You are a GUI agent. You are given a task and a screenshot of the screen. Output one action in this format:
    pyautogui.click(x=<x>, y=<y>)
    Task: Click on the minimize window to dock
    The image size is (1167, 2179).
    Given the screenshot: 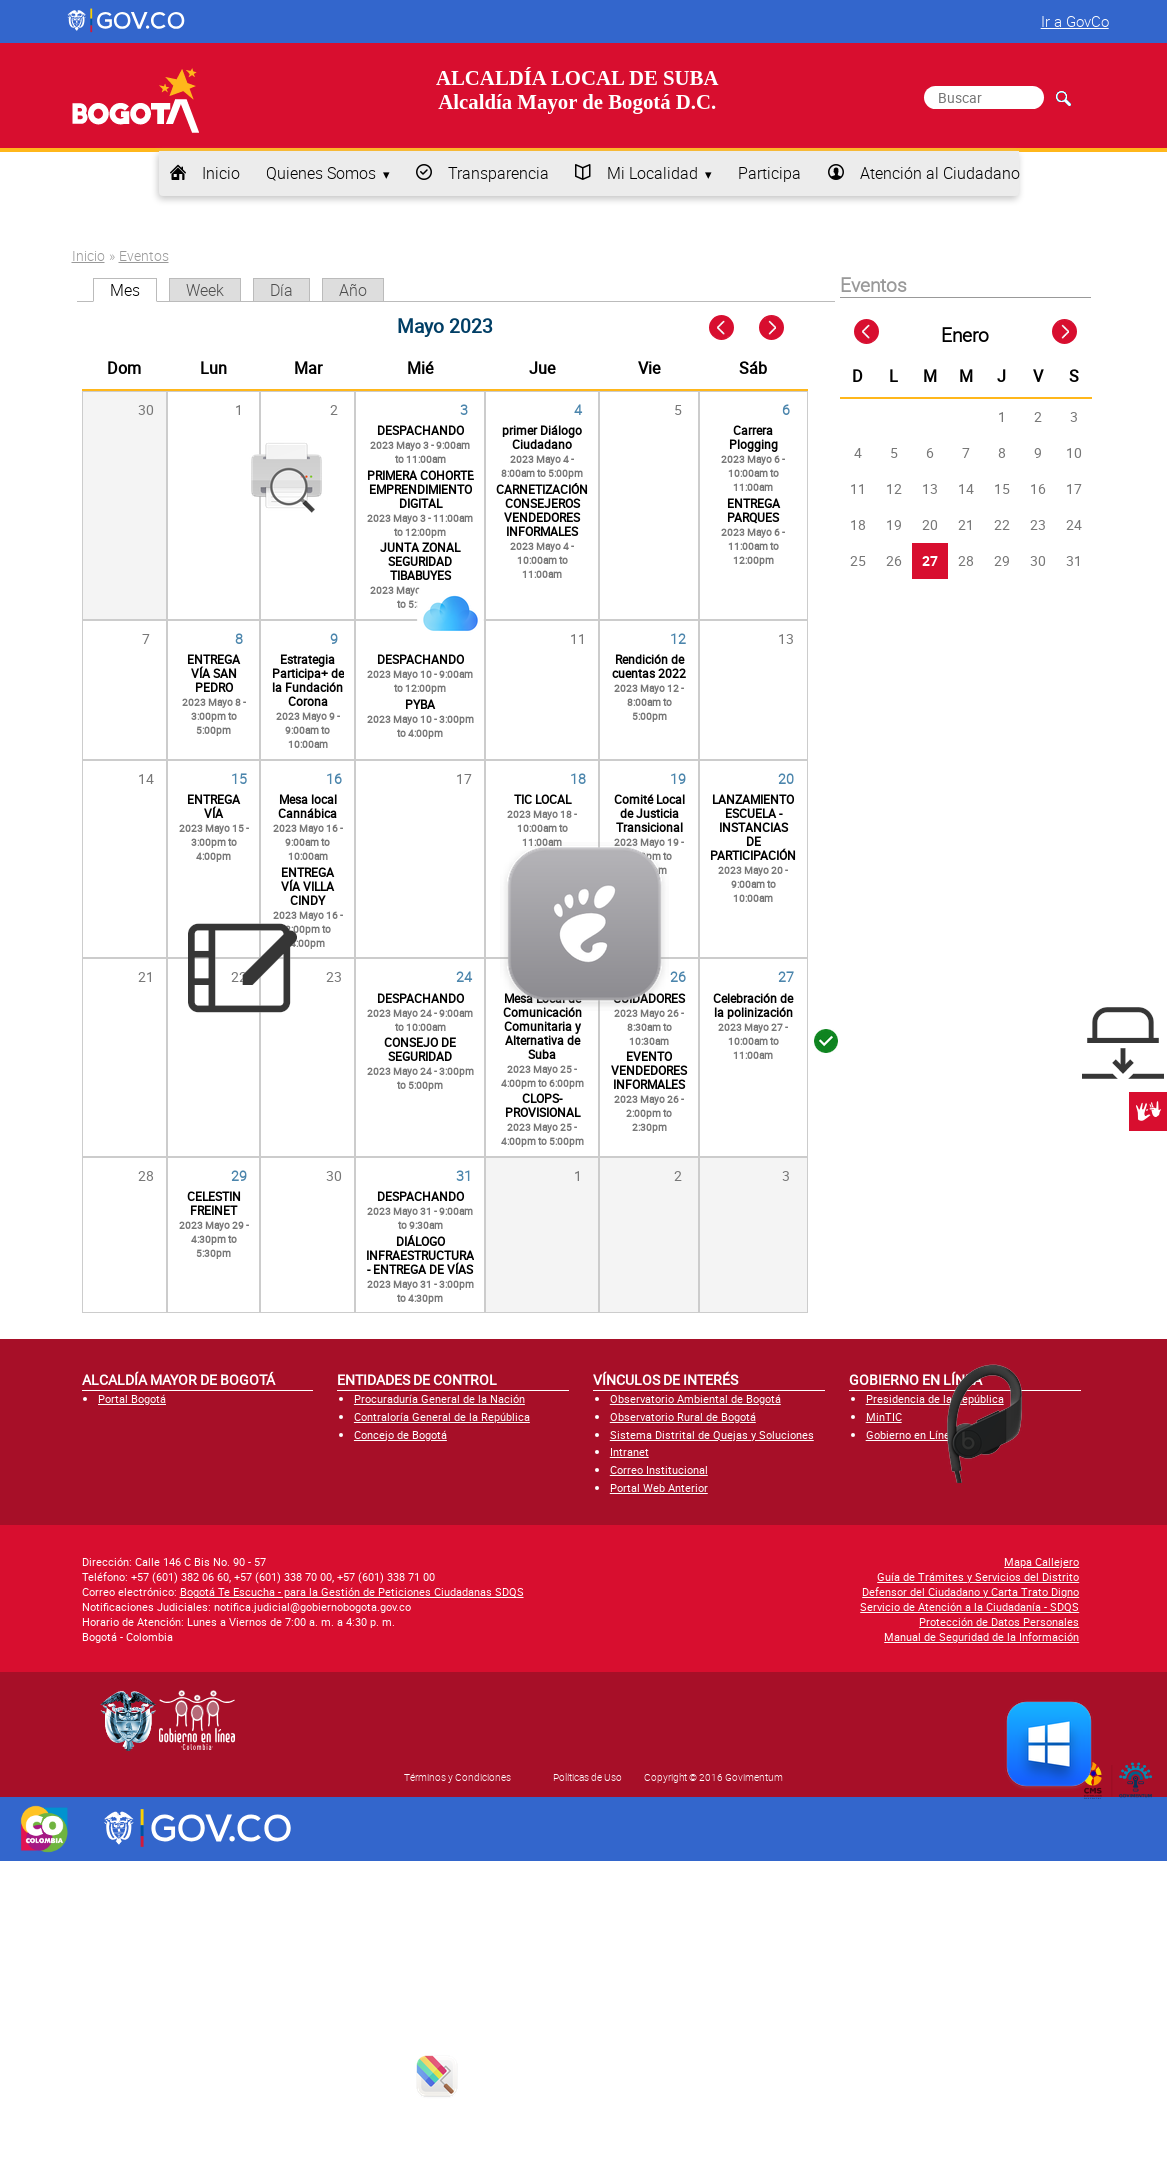 What is the action you would take?
    pyautogui.click(x=1123, y=1043)
    